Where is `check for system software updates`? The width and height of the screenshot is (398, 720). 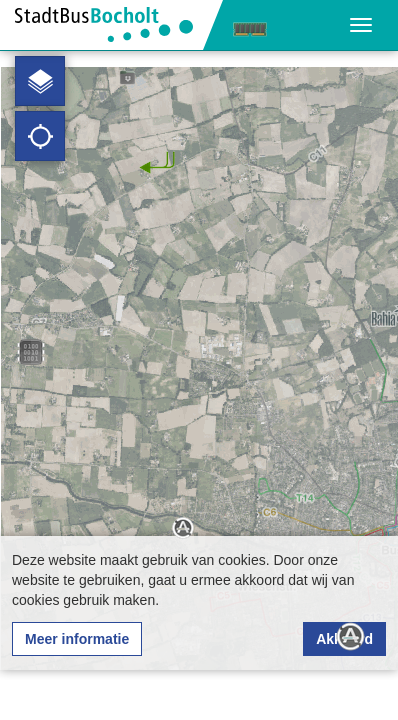 check for system software updates is located at coordinates (350, 636).